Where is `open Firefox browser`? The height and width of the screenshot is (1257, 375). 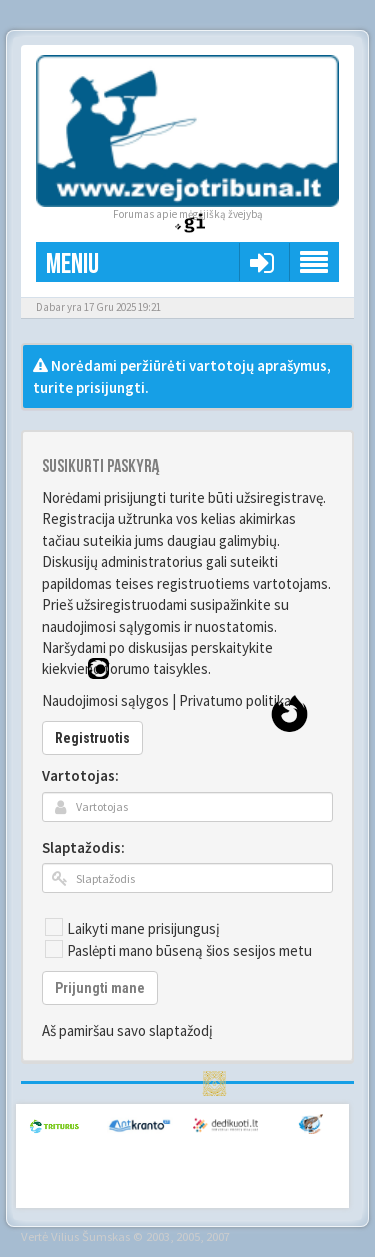 open Firefox browser is located at coordinates (289, 713).